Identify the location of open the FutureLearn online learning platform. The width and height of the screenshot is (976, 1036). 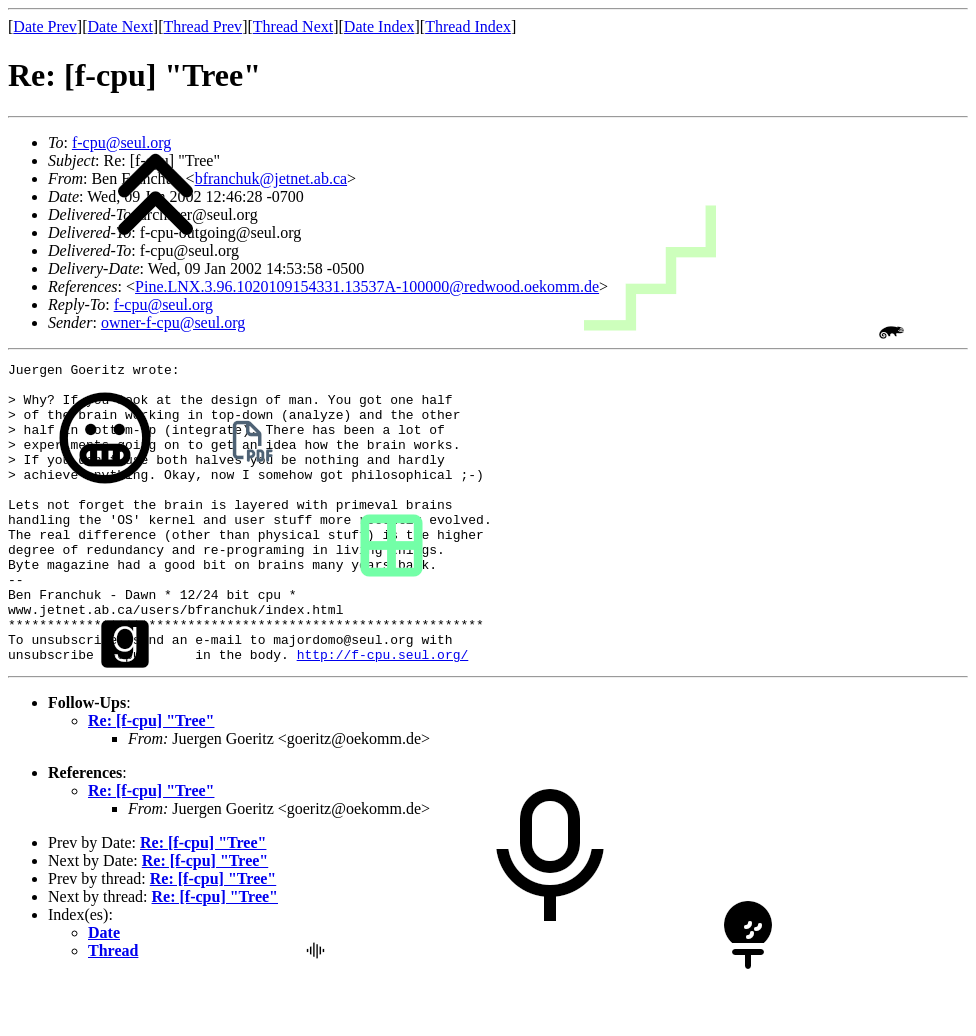
(650, 268).